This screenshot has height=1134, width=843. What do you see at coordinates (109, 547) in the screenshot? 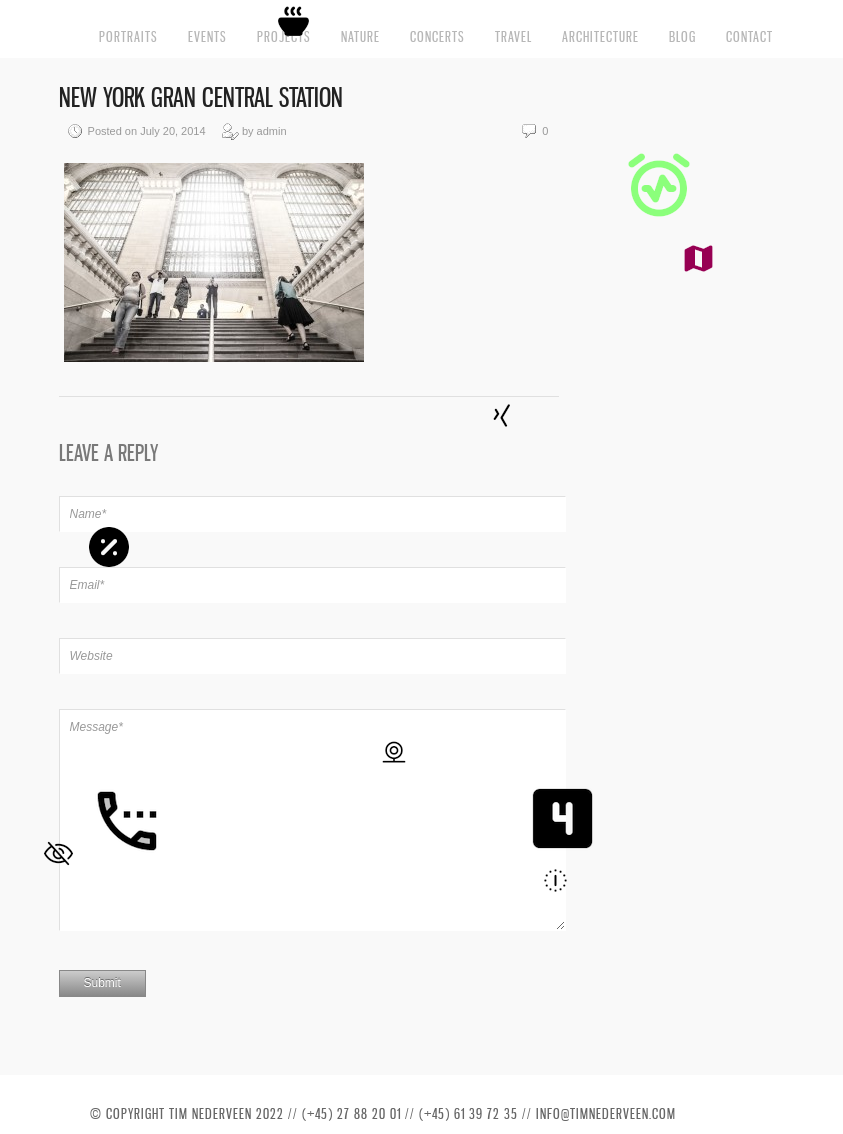
I see `view discount or percentage-based promotion` at bounding box center [109, 547].